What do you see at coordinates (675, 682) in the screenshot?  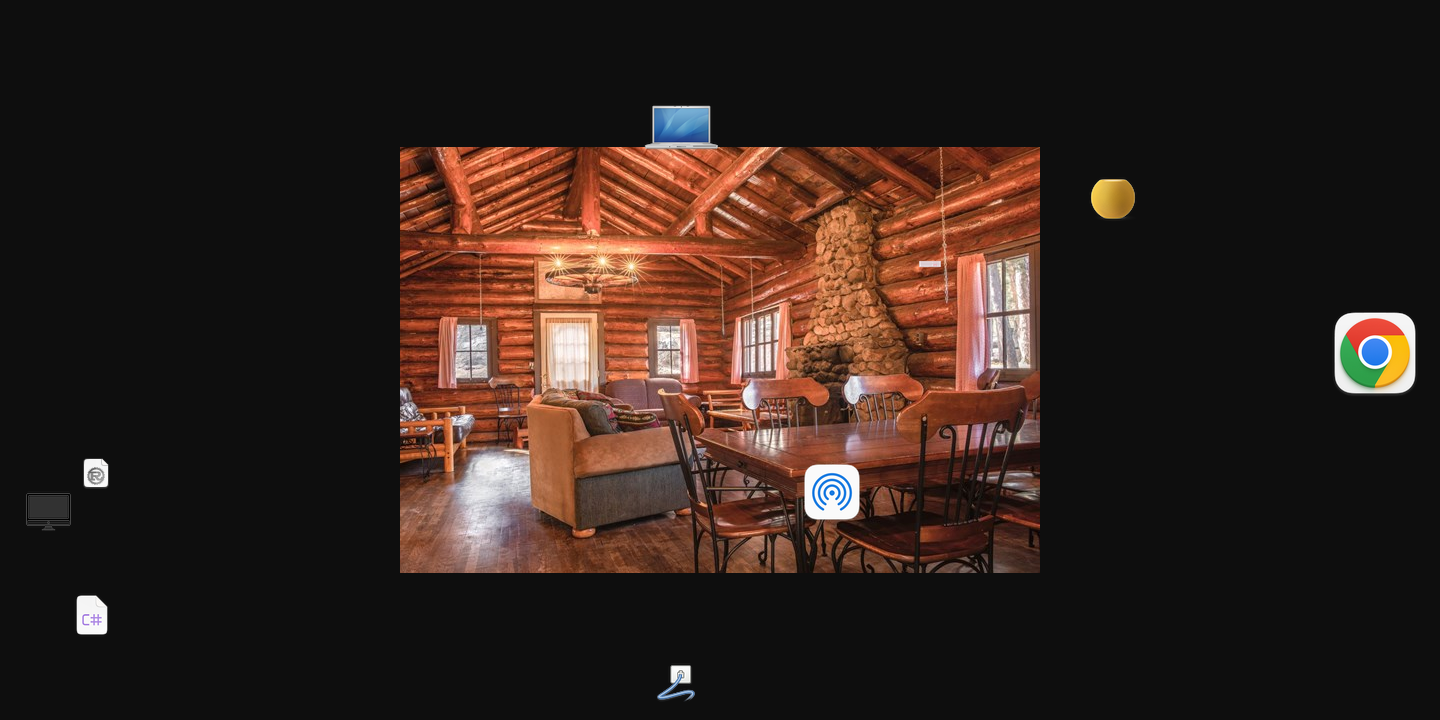 I see `connect to a wired ethernet network` at bounding box center [675, 682].